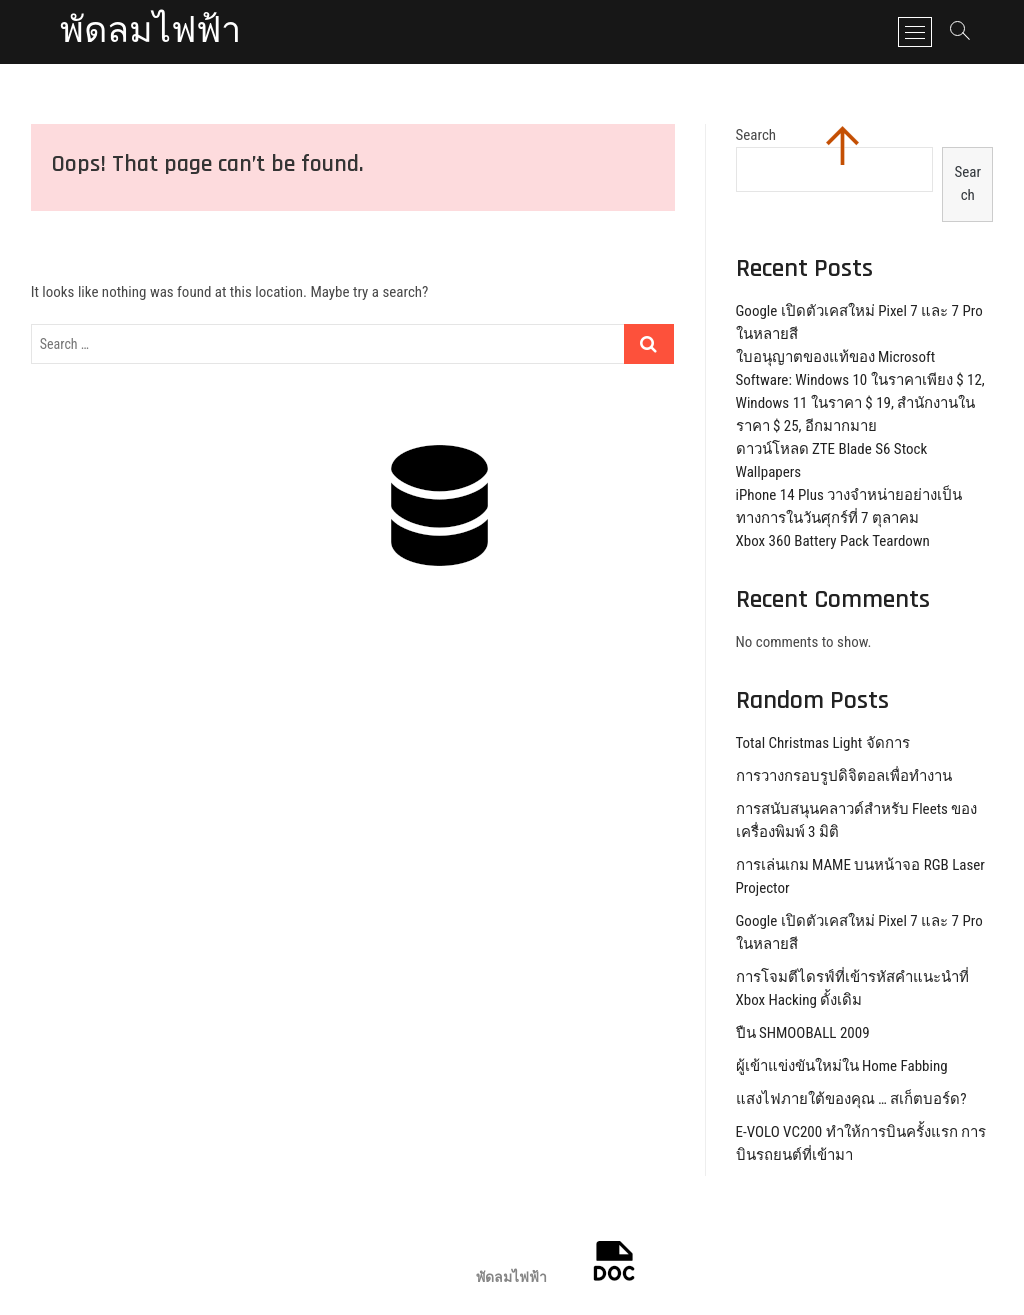  I want to click on access server settings or configuration, so click(439, 505).